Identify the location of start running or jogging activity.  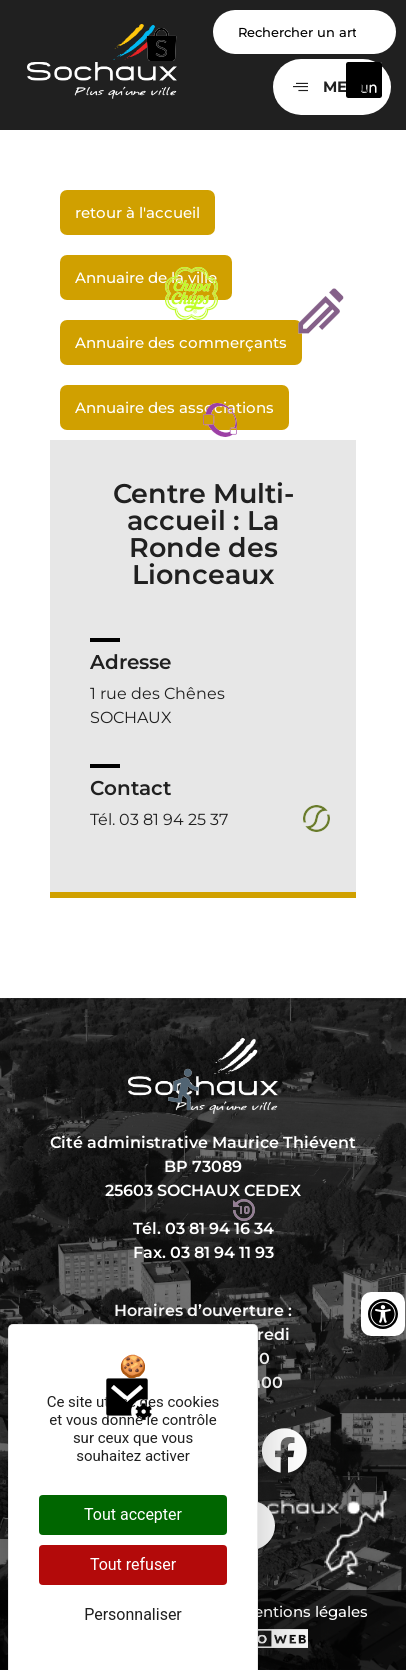
(185, 1089).